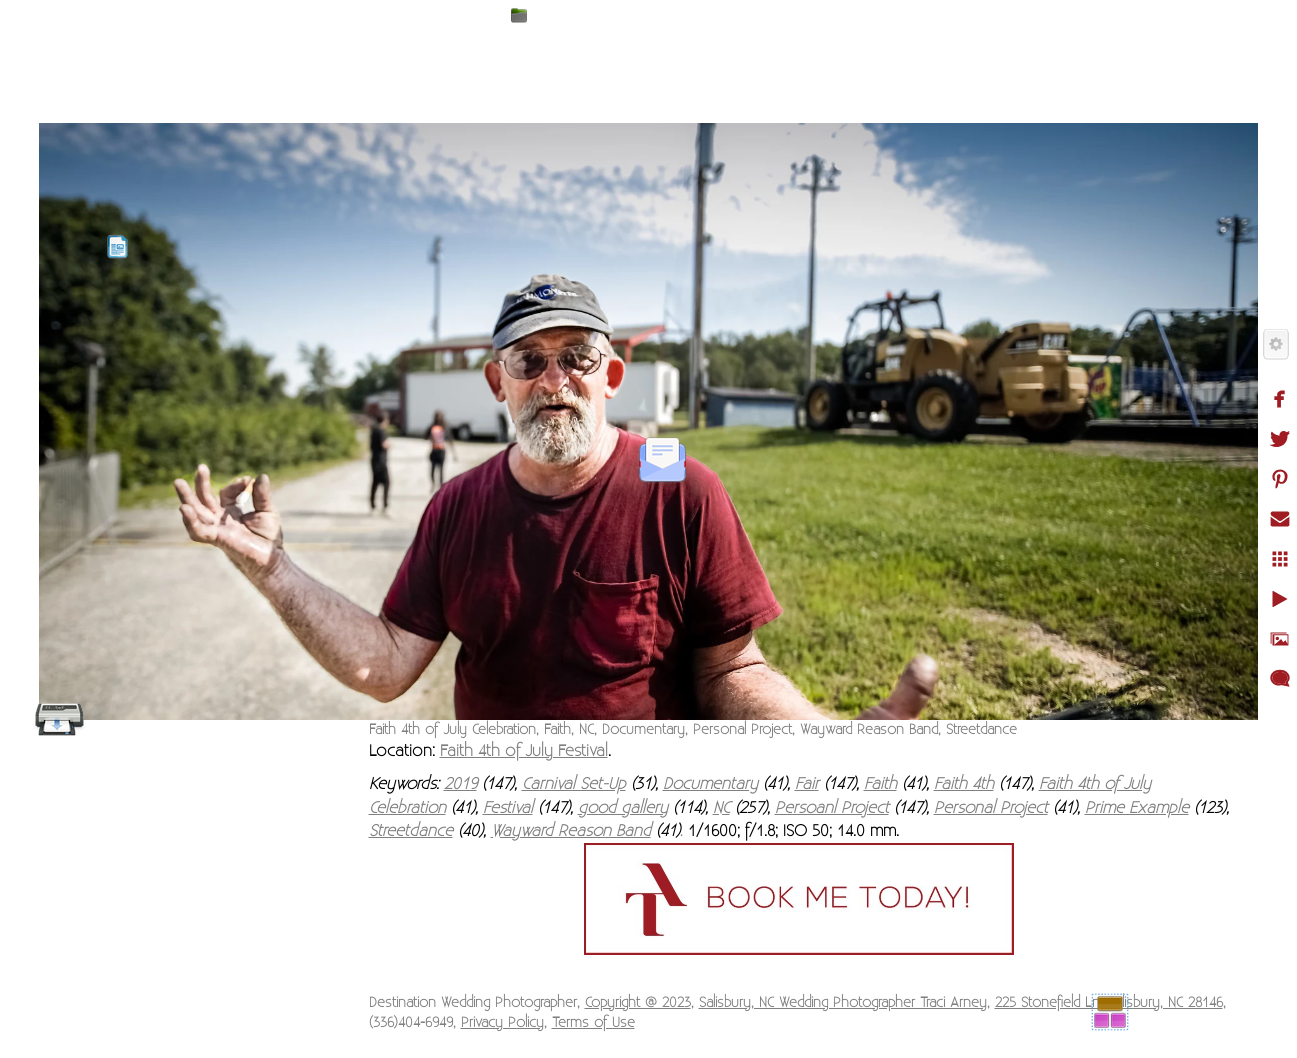 The image size is (1297, 1058). What do you see at coordinates (1276, 344) in the screenshot?
I see `a desktop application shortcut file` at bounding box center [1276, 344].